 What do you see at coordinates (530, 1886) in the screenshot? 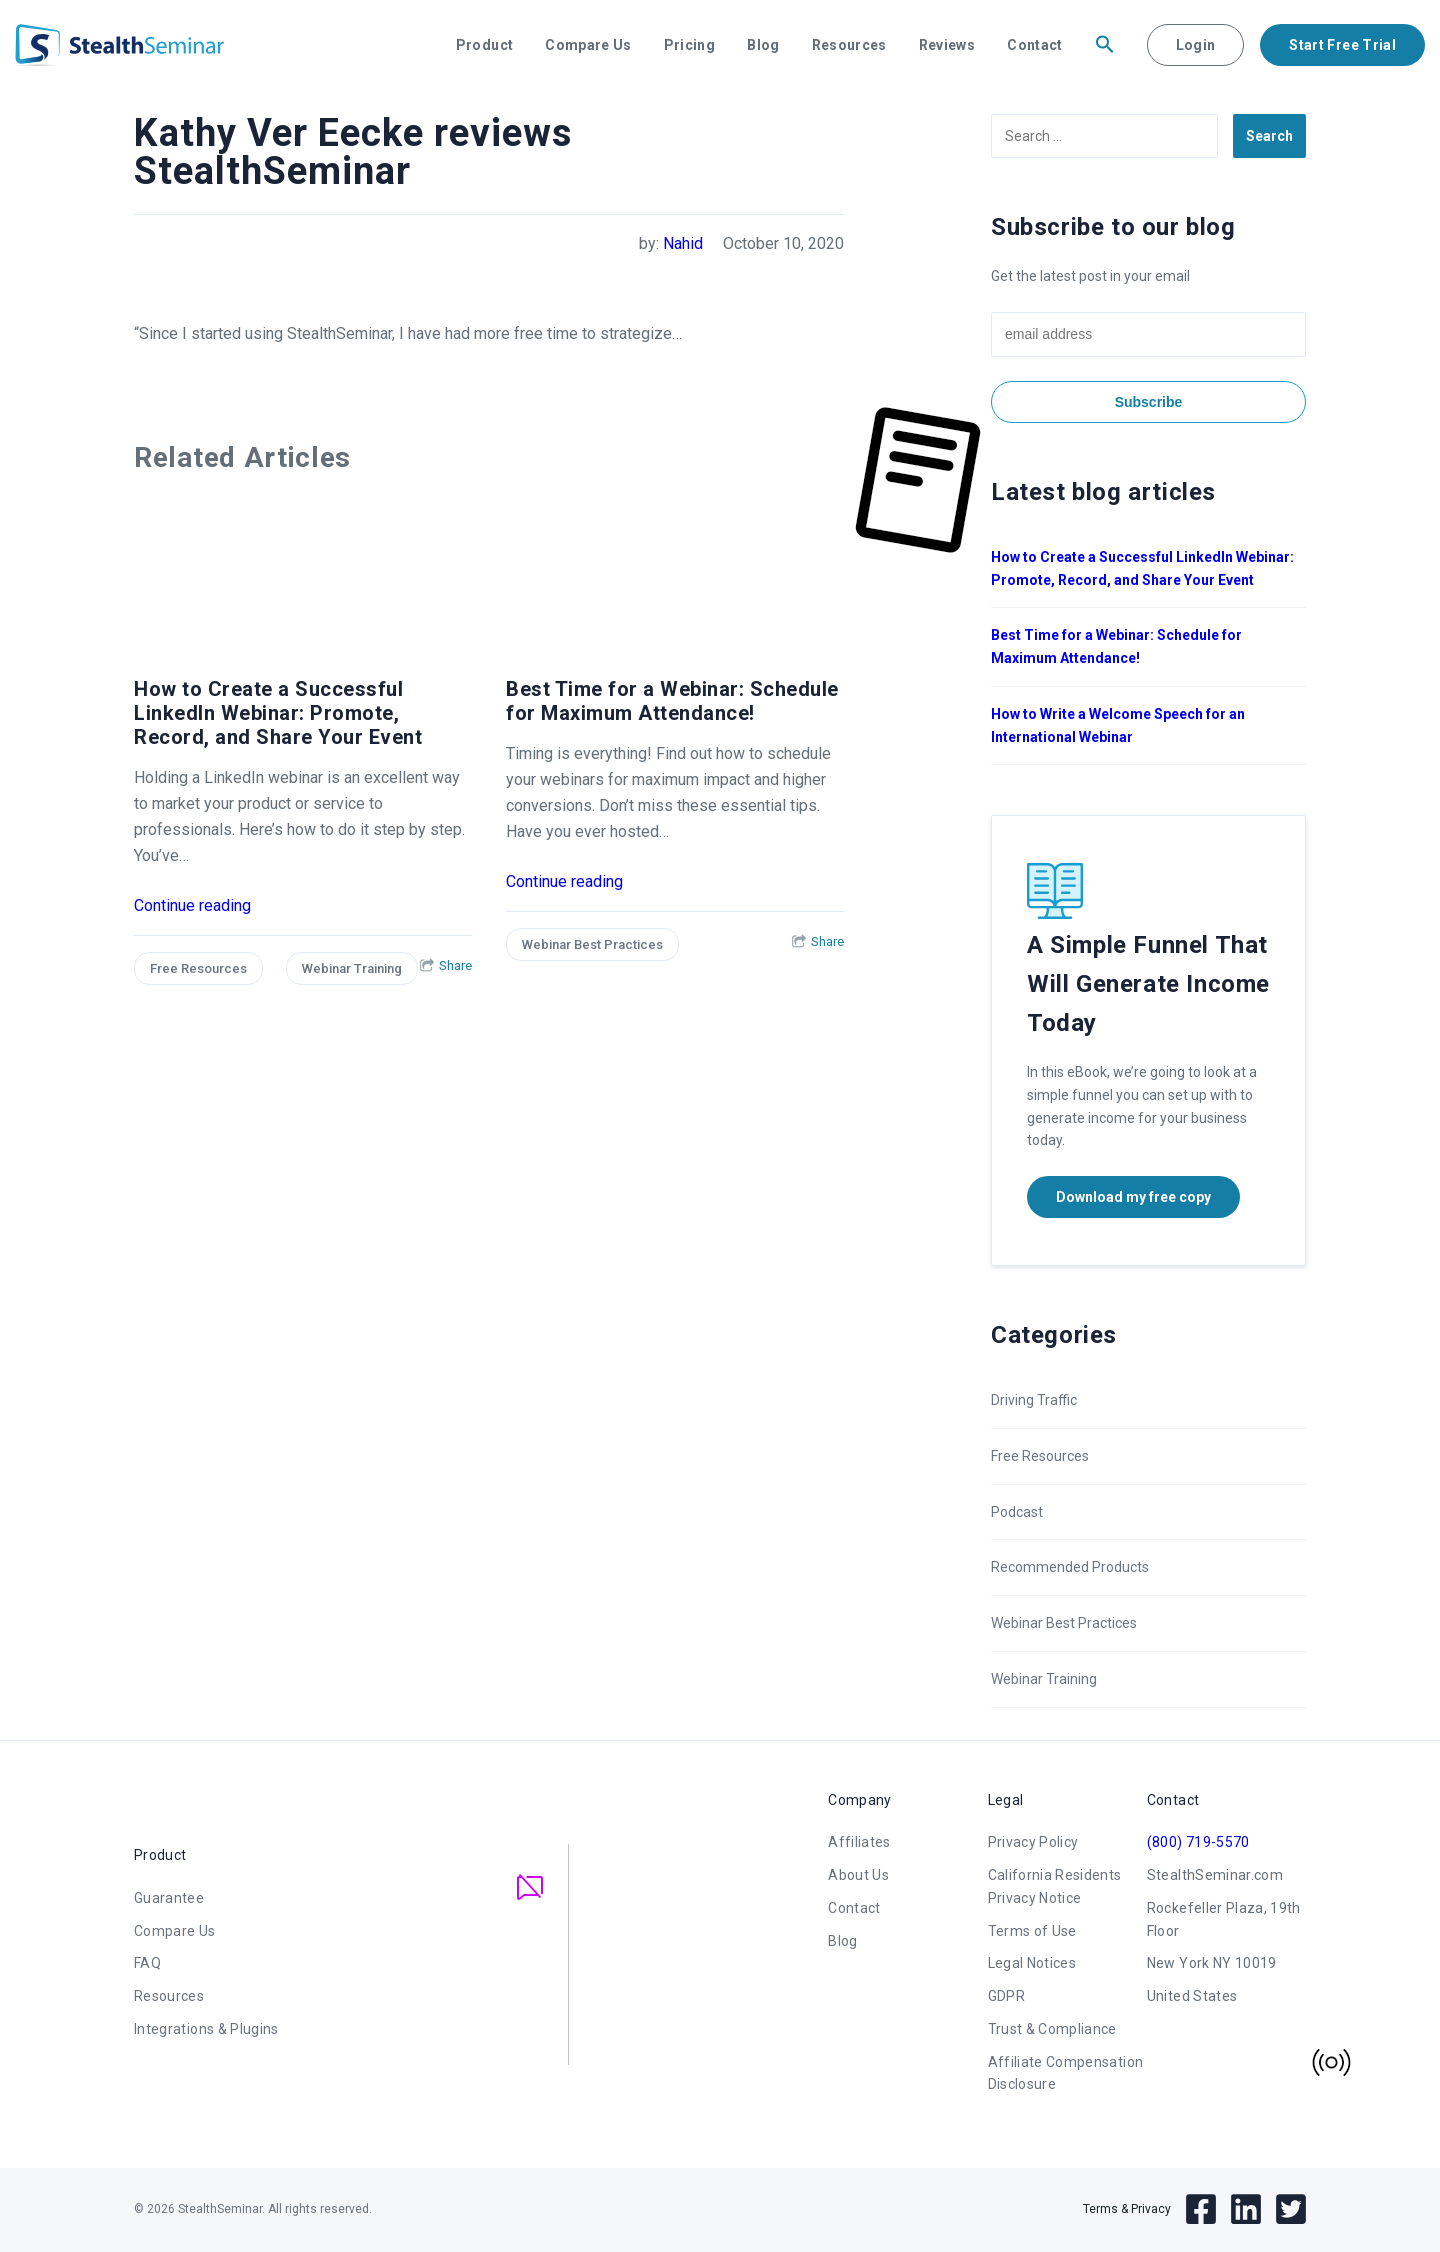
I see `mute or disable chat notifications` at bounding box center [530, 1886].